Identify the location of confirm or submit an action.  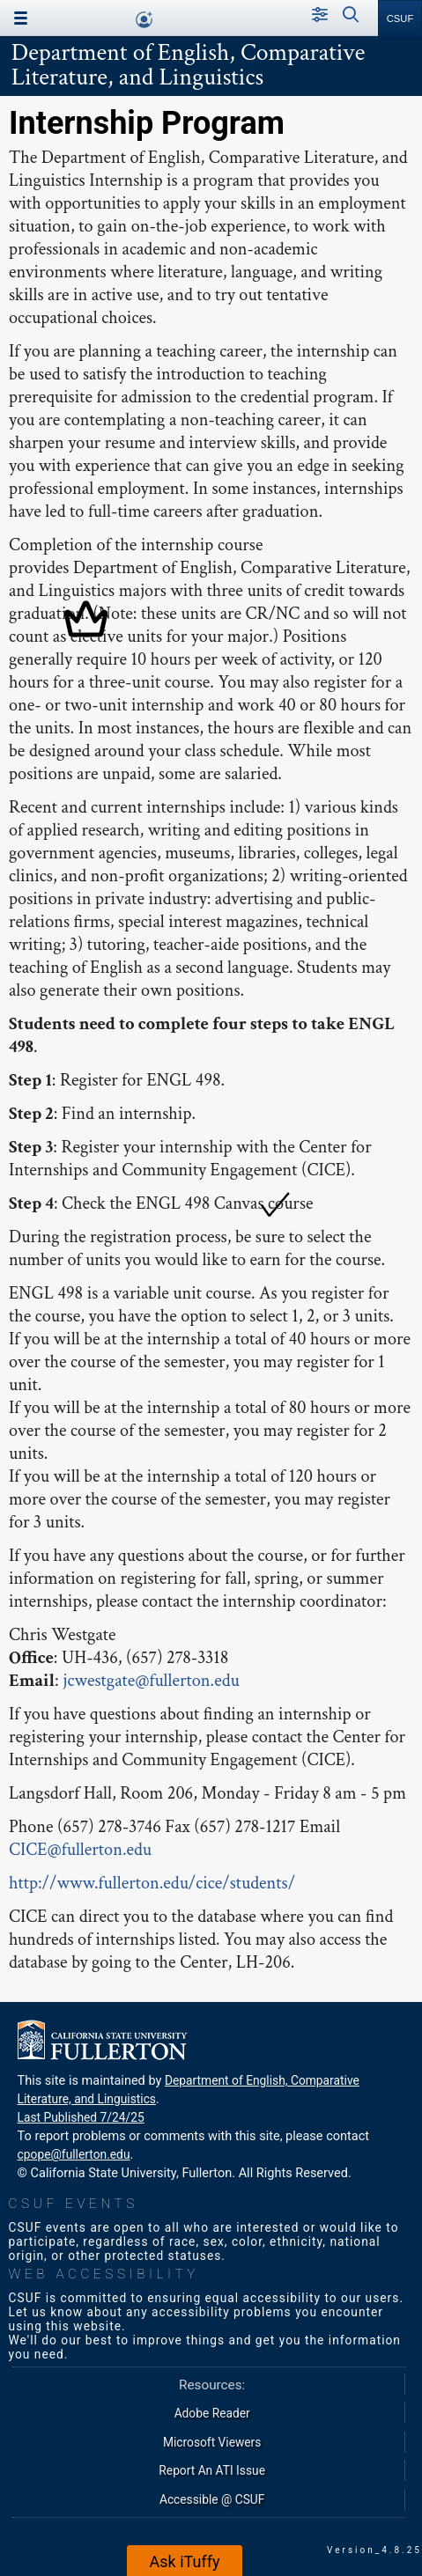
(275, 1204).